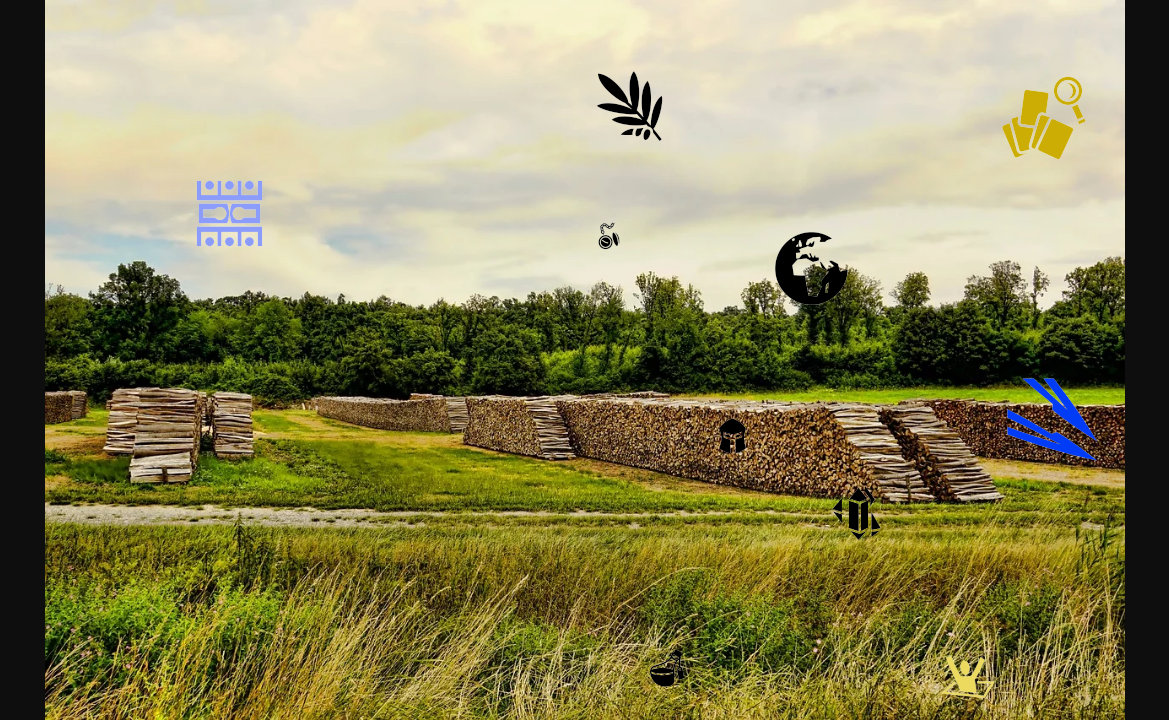  What do you see at coordinates (857, 512) in the screenshot?
I see `collect or interact with a magic crystal item` at bounding box center [857, 512].